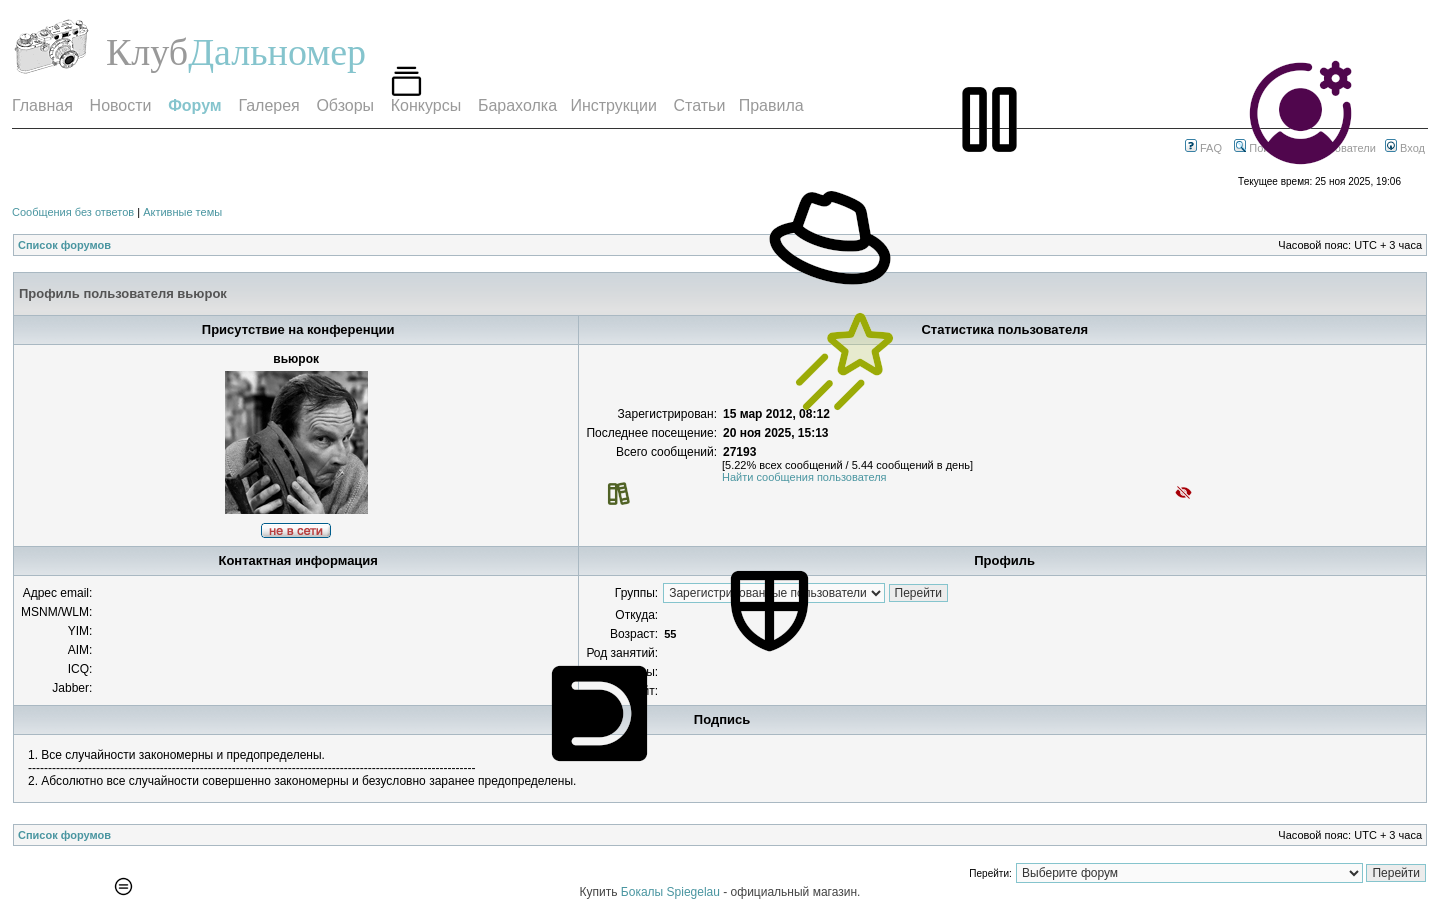 This screenshot has width=1440, height=911. I want to click on indicates equality or balanced state, so click(123, 886).